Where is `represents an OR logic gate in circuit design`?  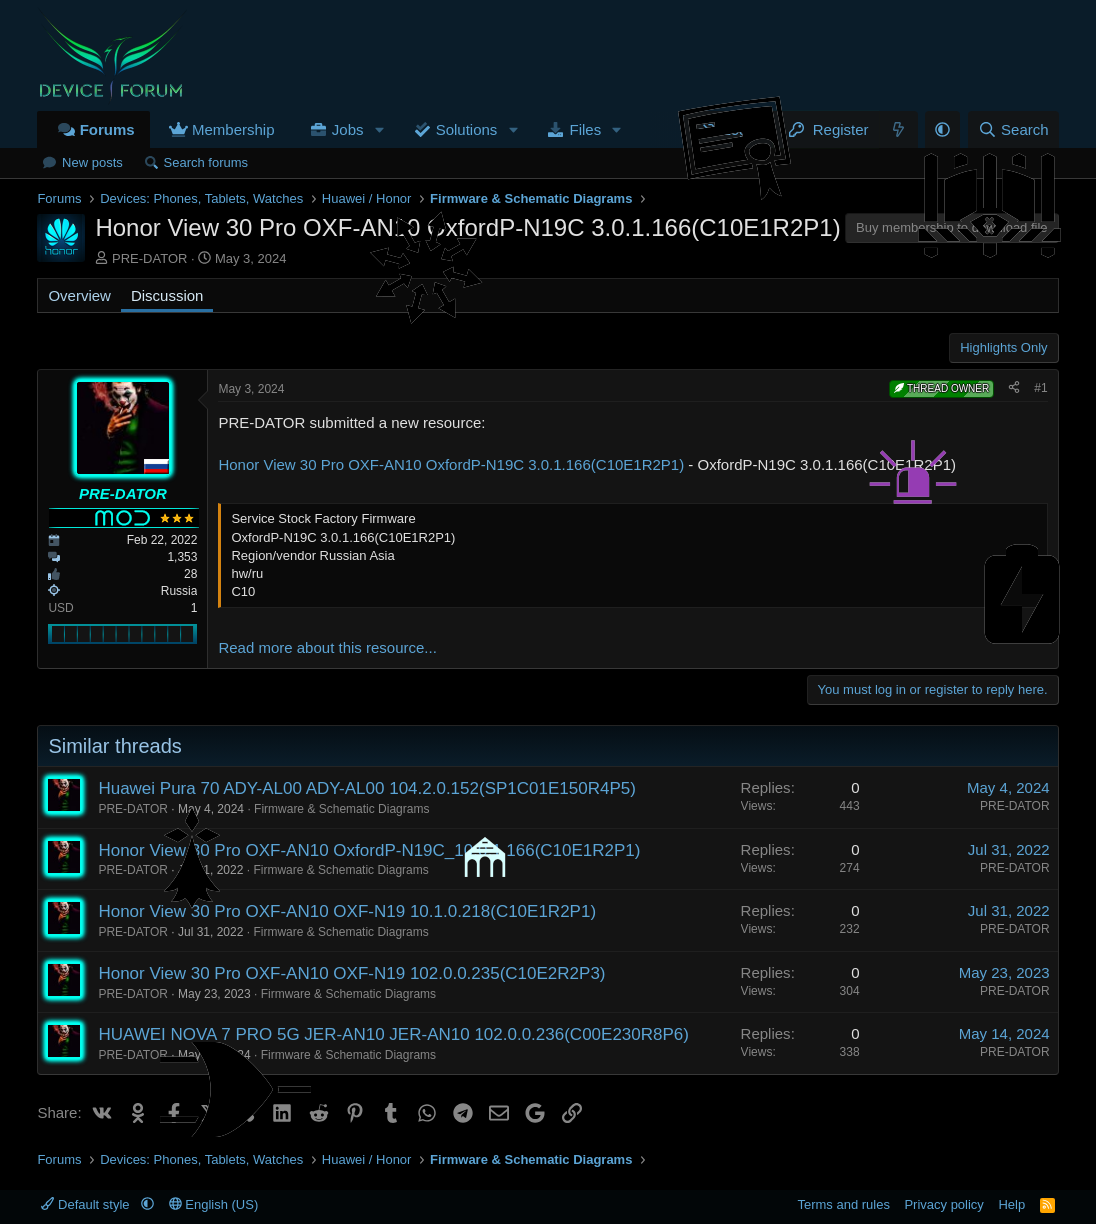
represents an OR logic gate in circuit design is located at coordinates (235, 1089).